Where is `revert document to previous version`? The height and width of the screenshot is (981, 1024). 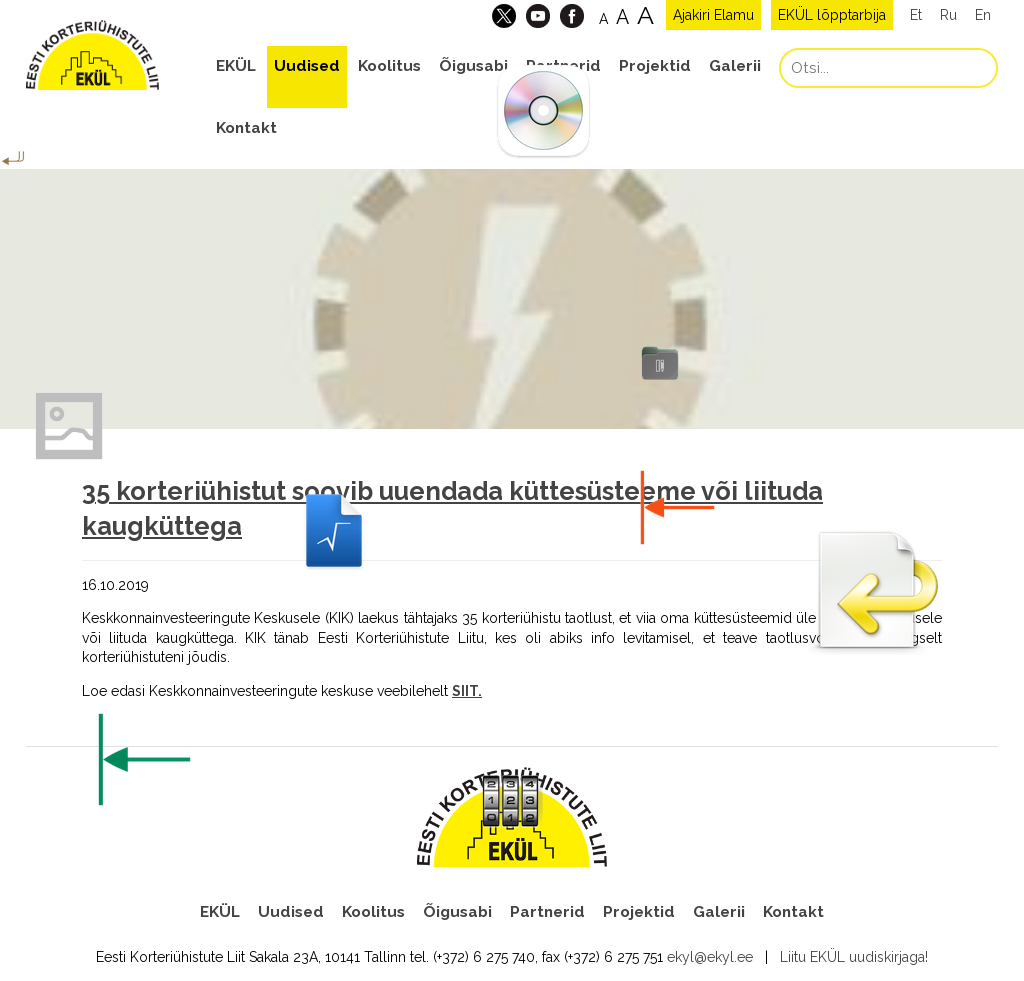
revert document to previous version is located at coordinates (873, 590).